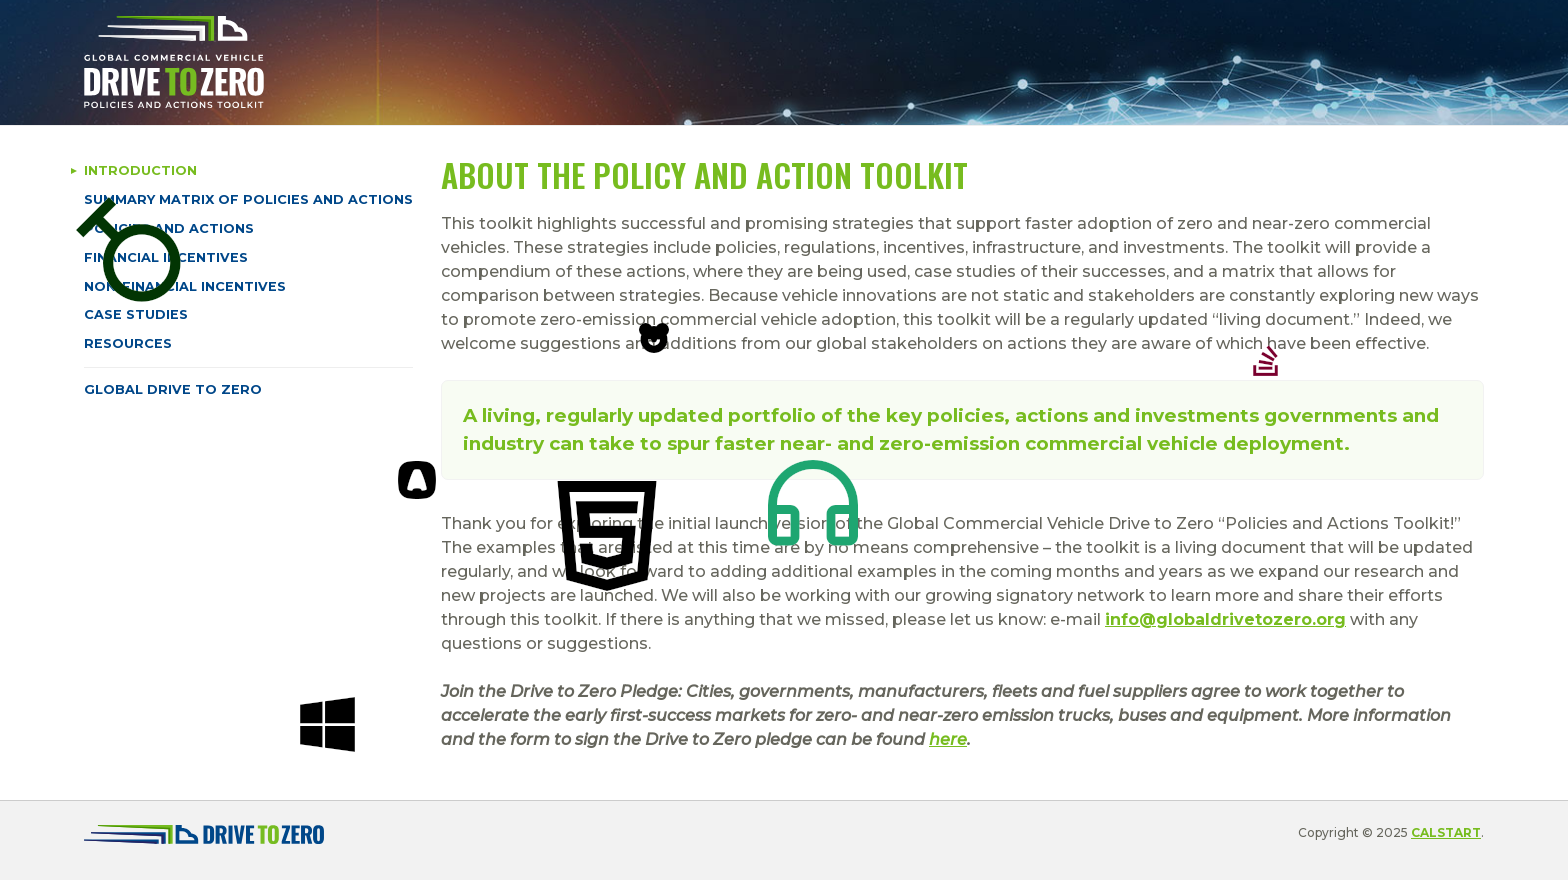 The height and width of the screenshot is (880, 1568). What do you see at coordinates (813, 505) in the screenshot?
I see `access audio or music settings` at bounding box center [813, 505].